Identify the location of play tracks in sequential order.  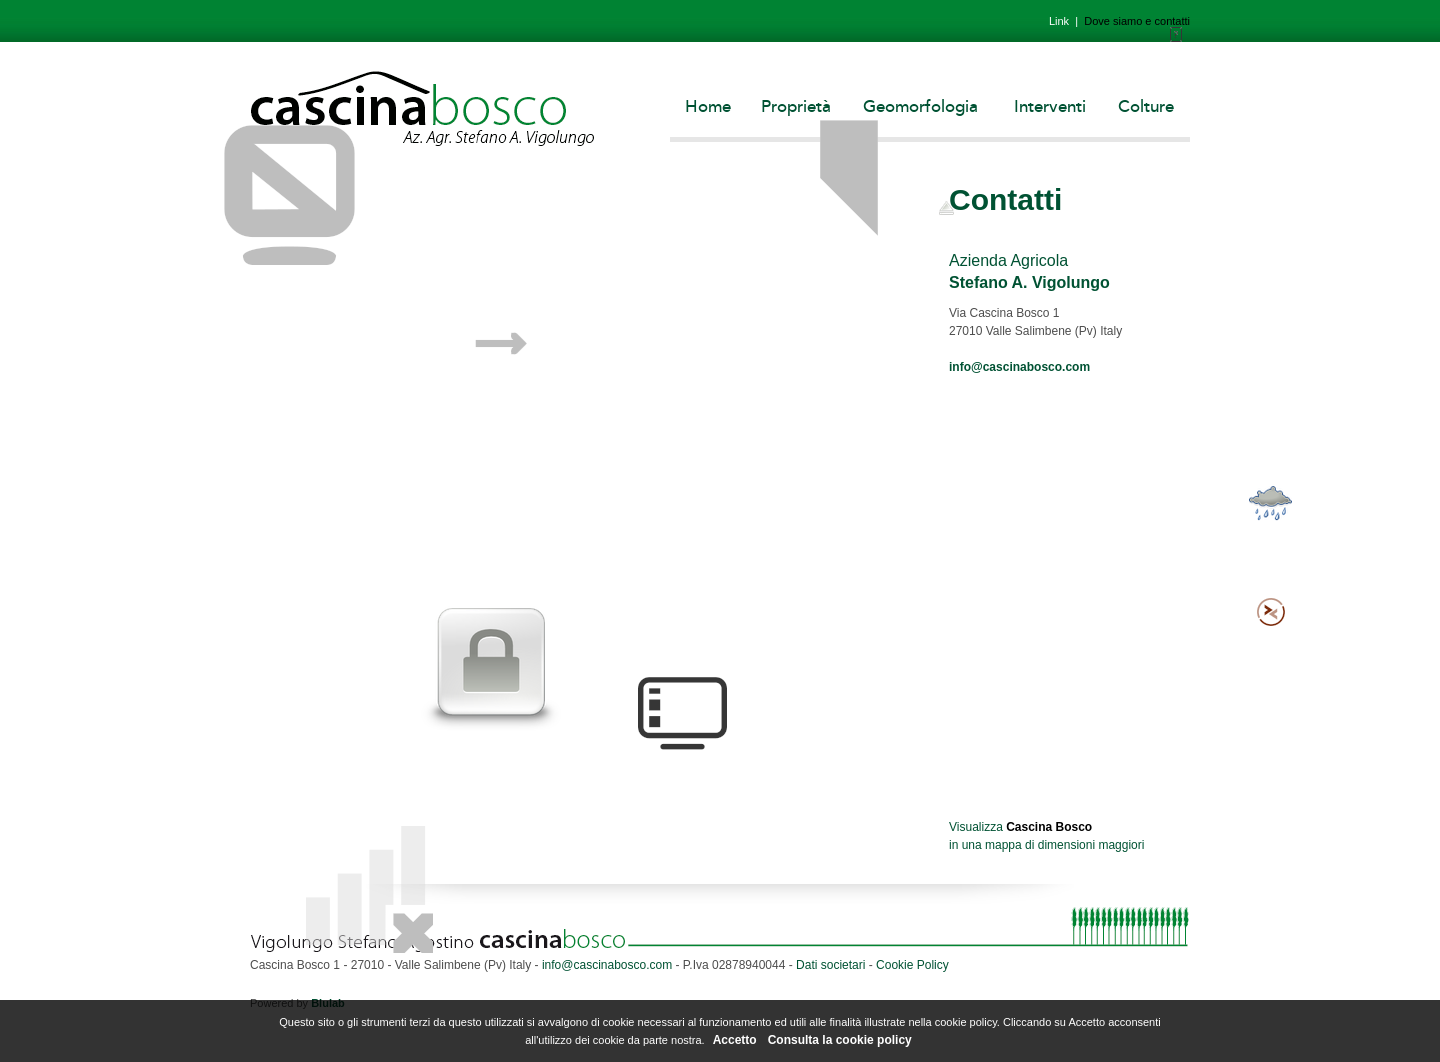
(500, 343).